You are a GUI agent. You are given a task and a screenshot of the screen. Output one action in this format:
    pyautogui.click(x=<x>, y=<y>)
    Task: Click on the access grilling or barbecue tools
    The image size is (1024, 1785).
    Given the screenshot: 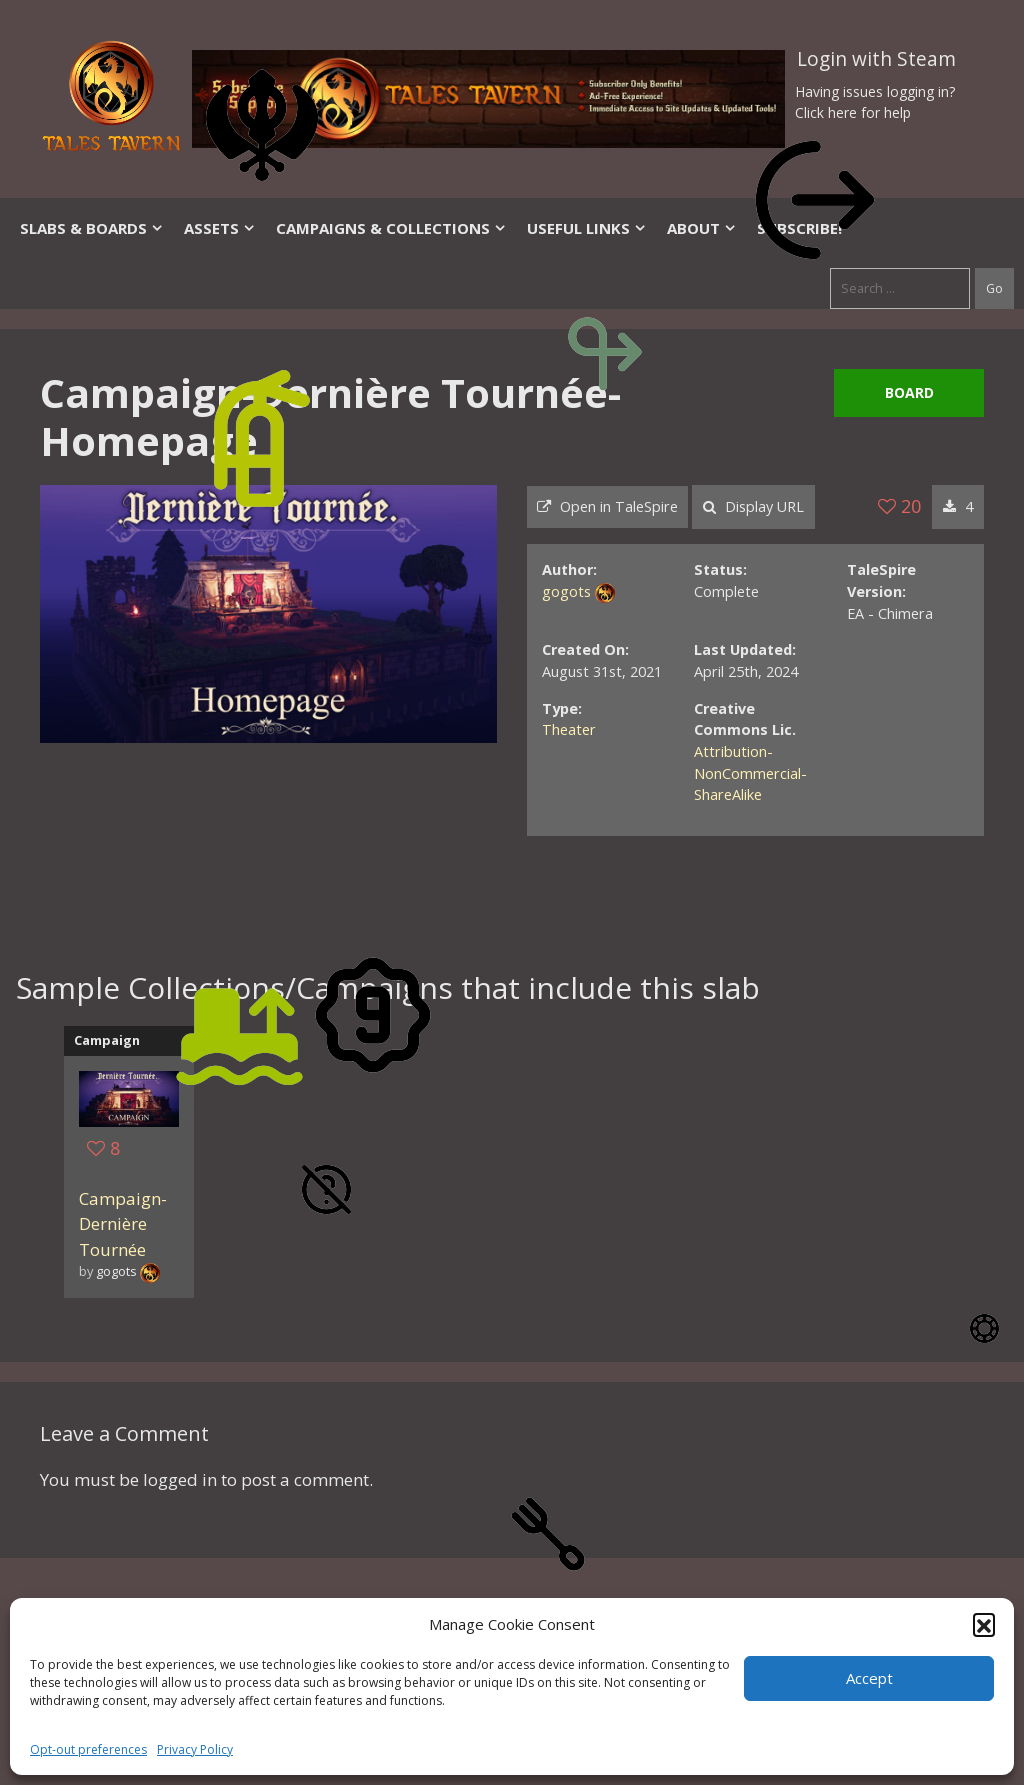 What is the action you would take?
    pyautogui.click(x=548, y=1534)
    